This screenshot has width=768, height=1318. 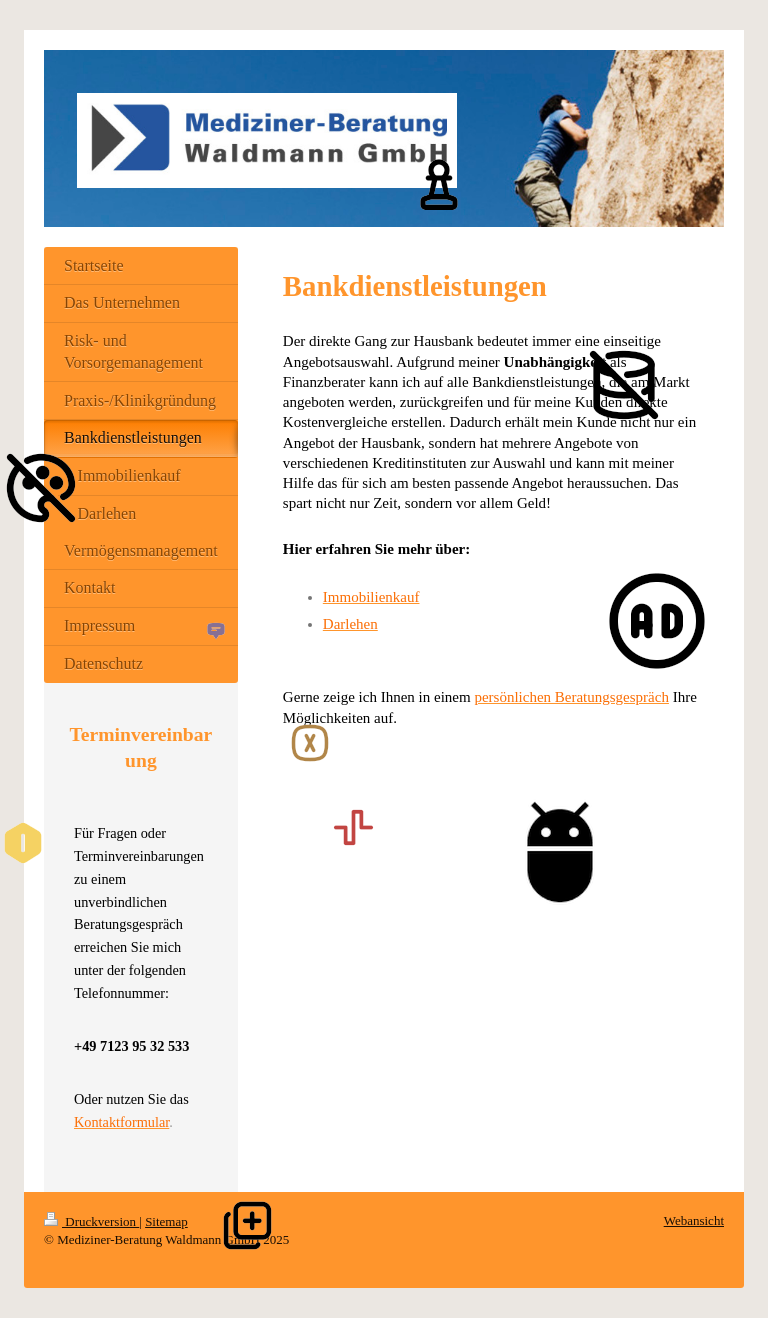 What do you see at coordinates (216, 631) in the screenshot?
I see `open chat or messaging` at bounding box center [216, 631].